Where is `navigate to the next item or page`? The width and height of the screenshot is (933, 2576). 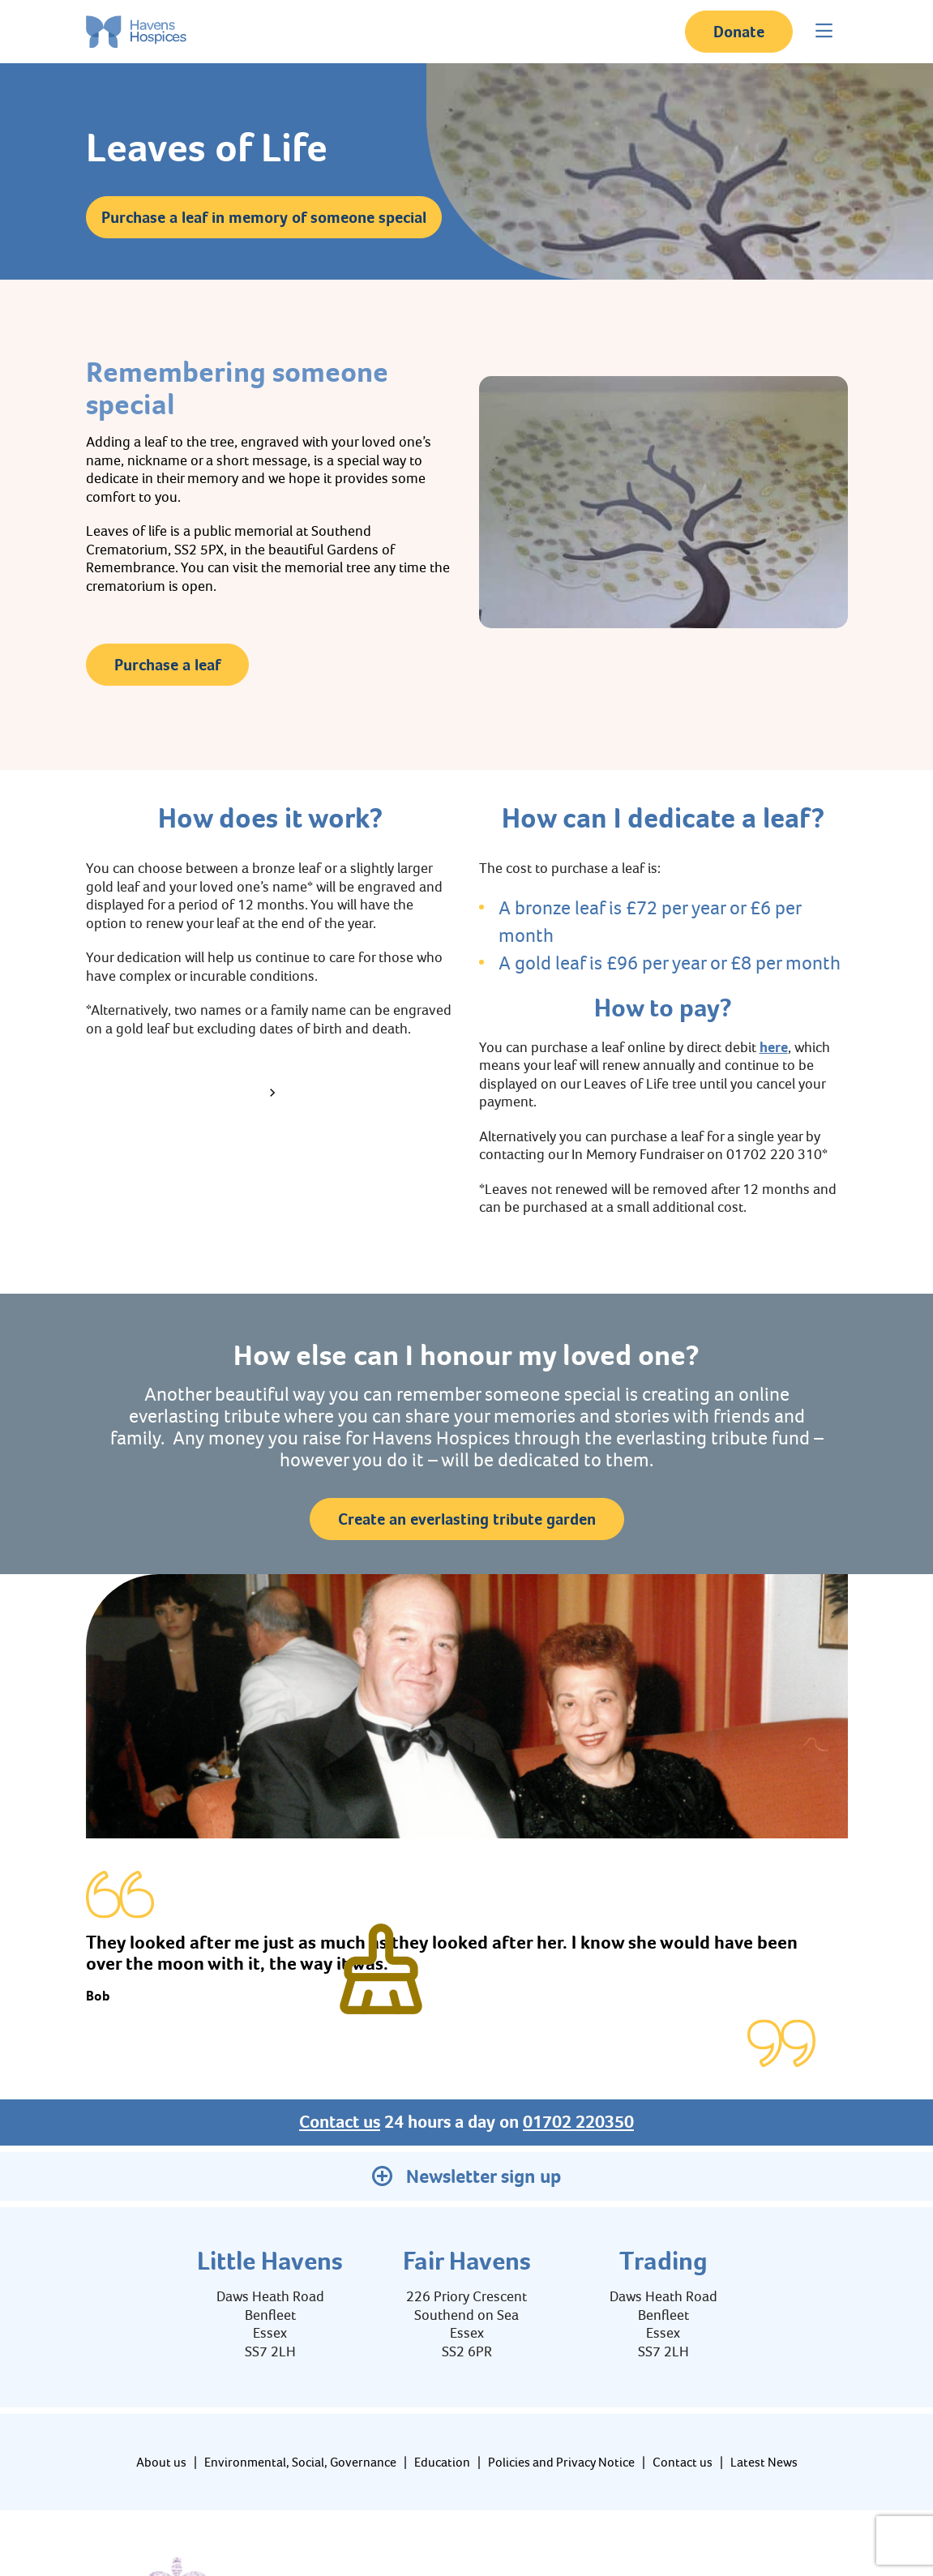 navigate to the next item or page is located at coordinates (272, 1093).